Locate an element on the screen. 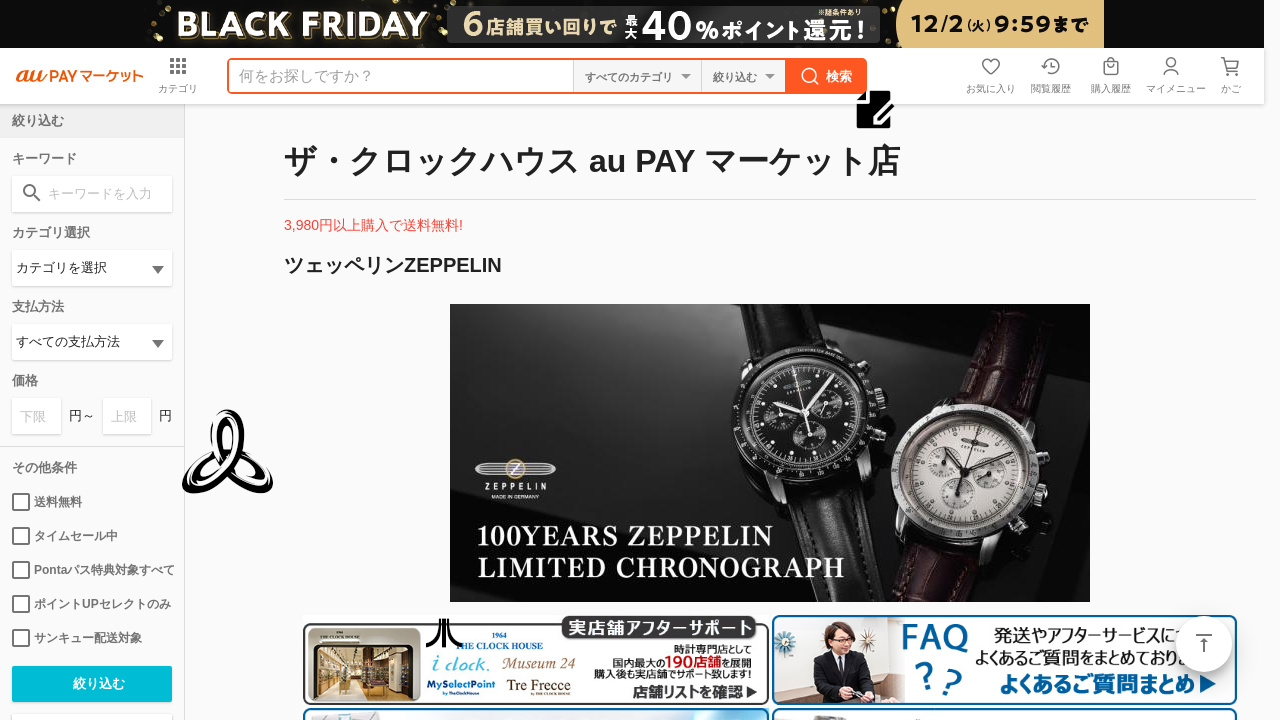 Image resolution: width=1280 pixels, height=720 pixels. treyarch game studio logo is located at coordinates (227, 451).